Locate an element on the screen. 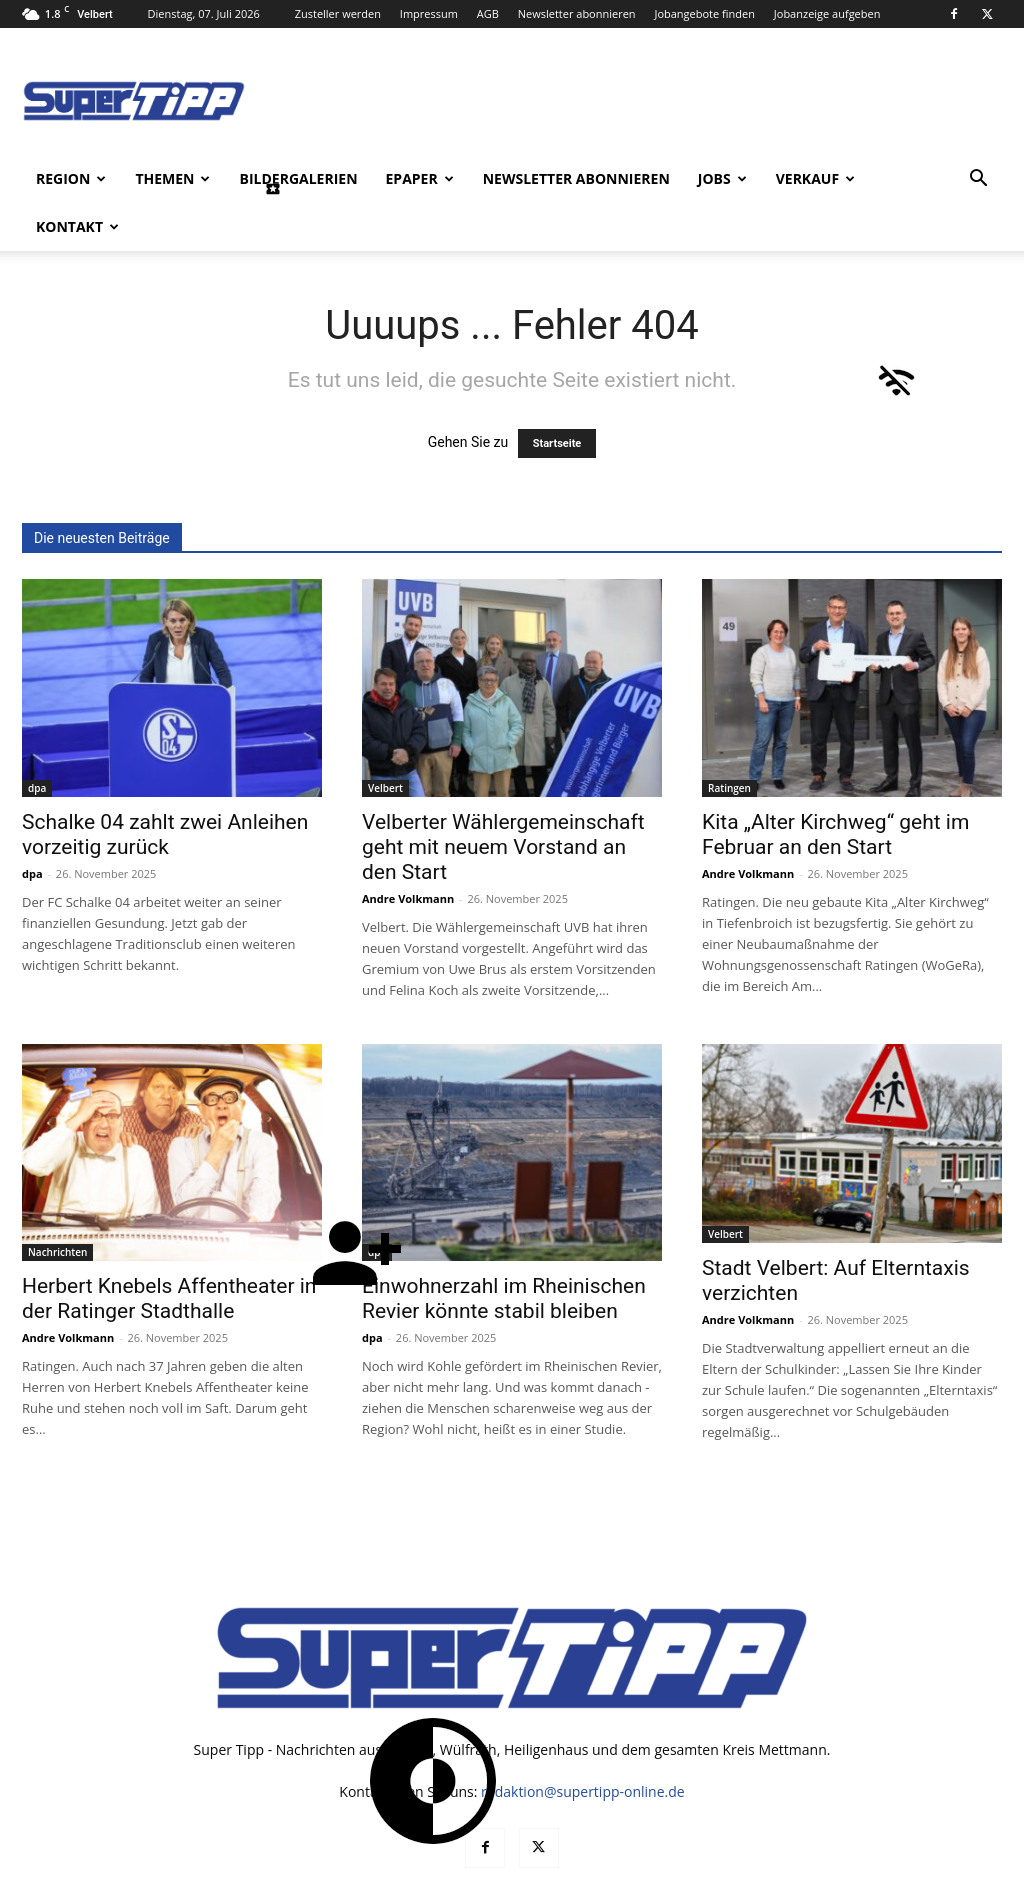 This screenshot has height=1896, width=1024. toggle invert colors mode is located at coordinates (433, 1781).